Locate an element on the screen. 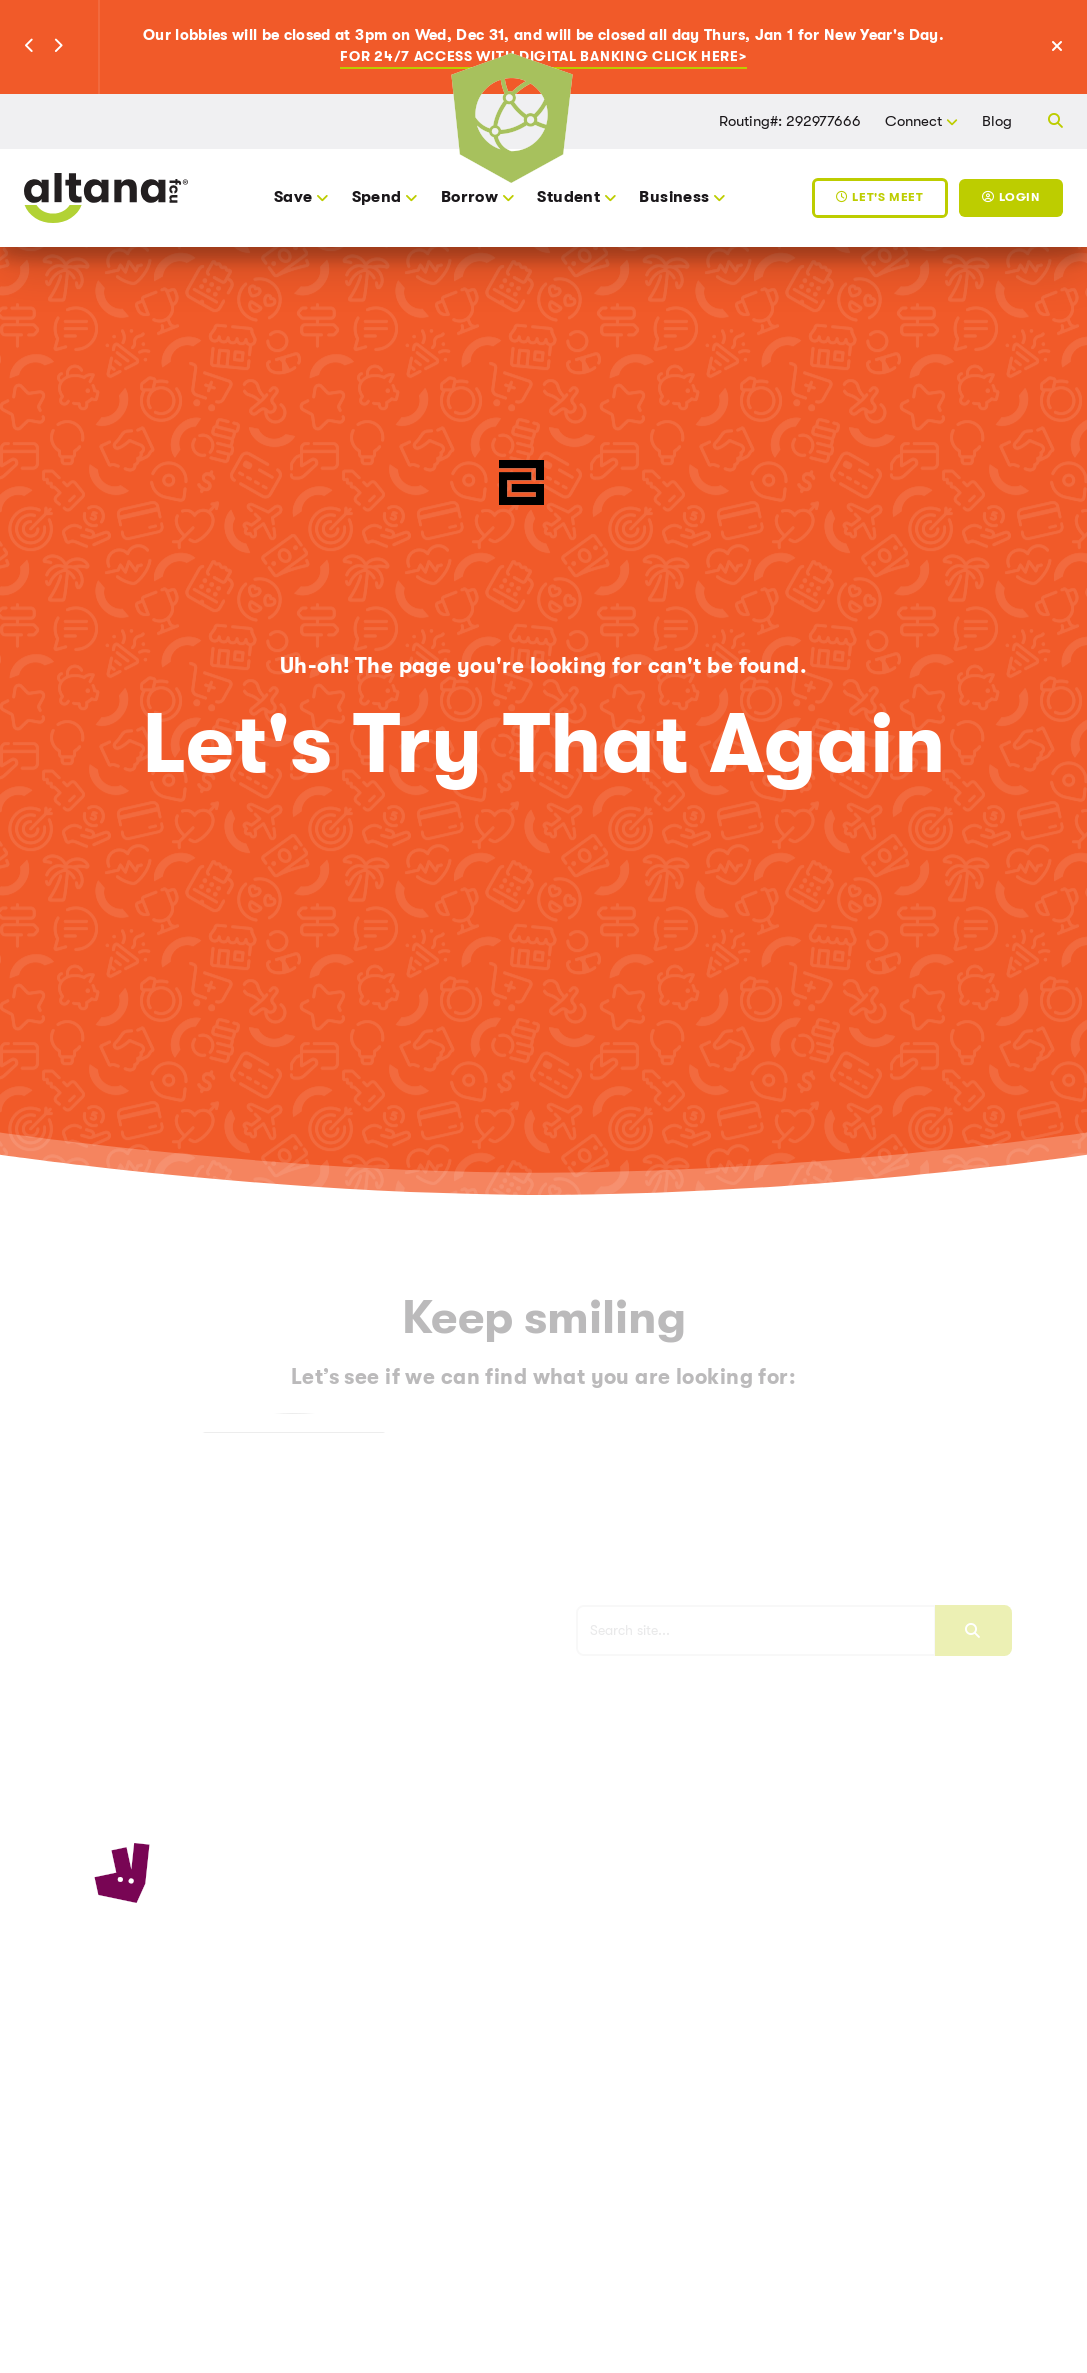 The height and width of the screenshot is (2373, 1087). open the Deliveroo food delivery app is located at coordinates (122, 1873).